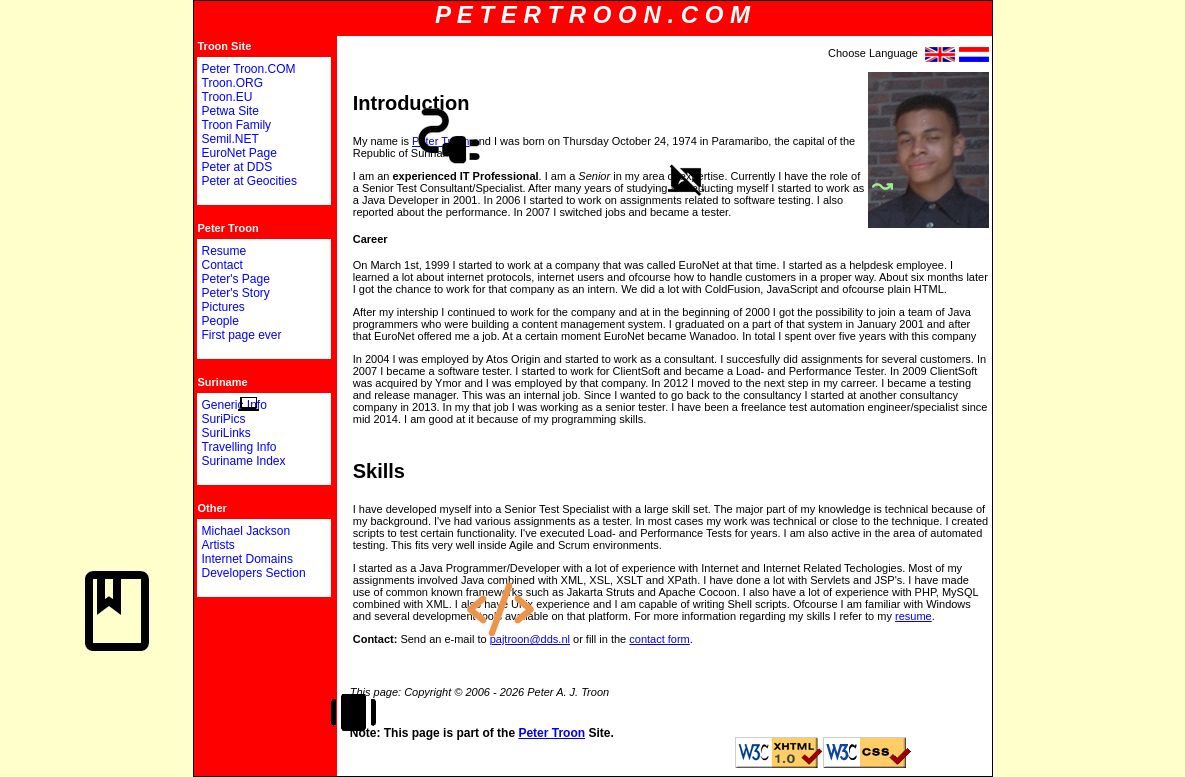 This screenshot has height=777, width=1185. Describe the element at coordinates (882, 186) in the screenshot. I see `indicates an upward trend or growth` at that location.